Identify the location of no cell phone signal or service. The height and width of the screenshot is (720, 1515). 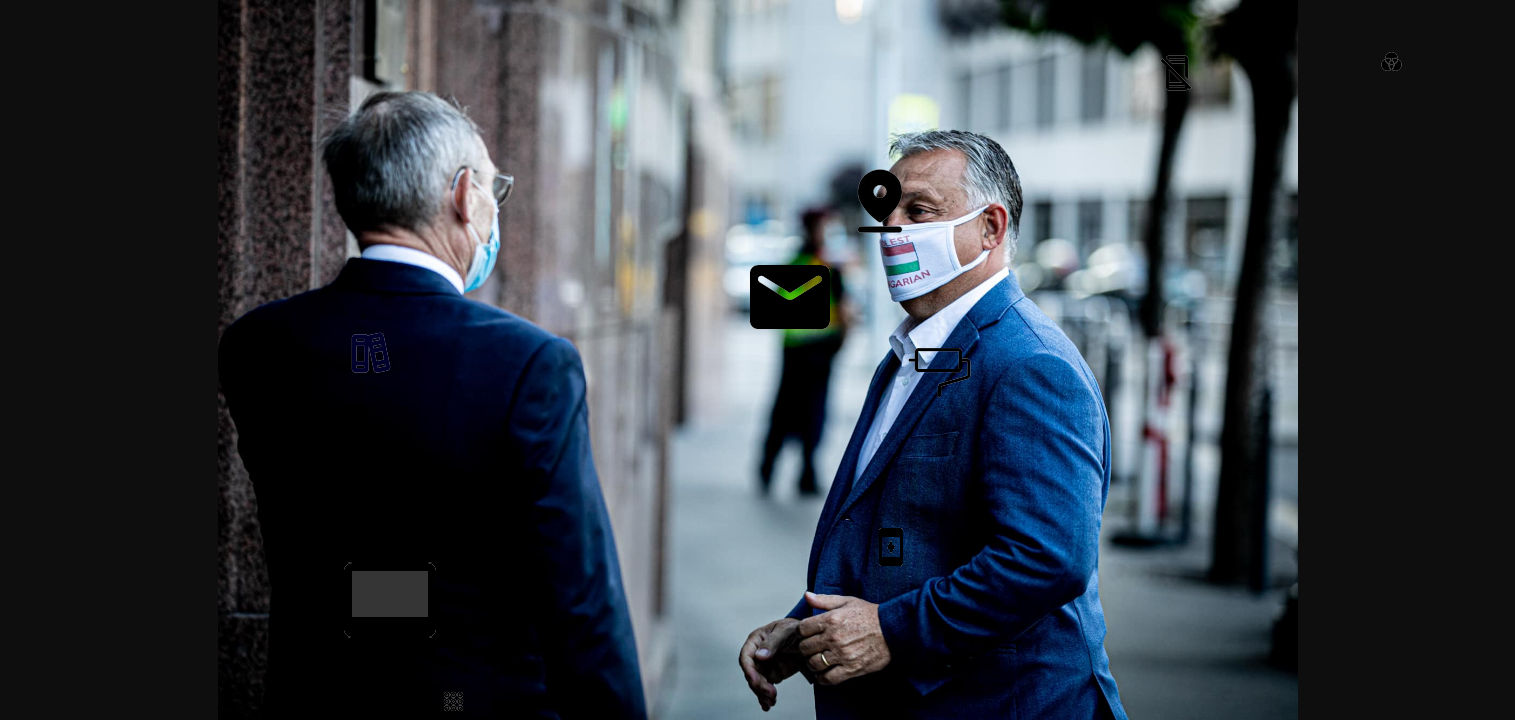
(1177, 73).